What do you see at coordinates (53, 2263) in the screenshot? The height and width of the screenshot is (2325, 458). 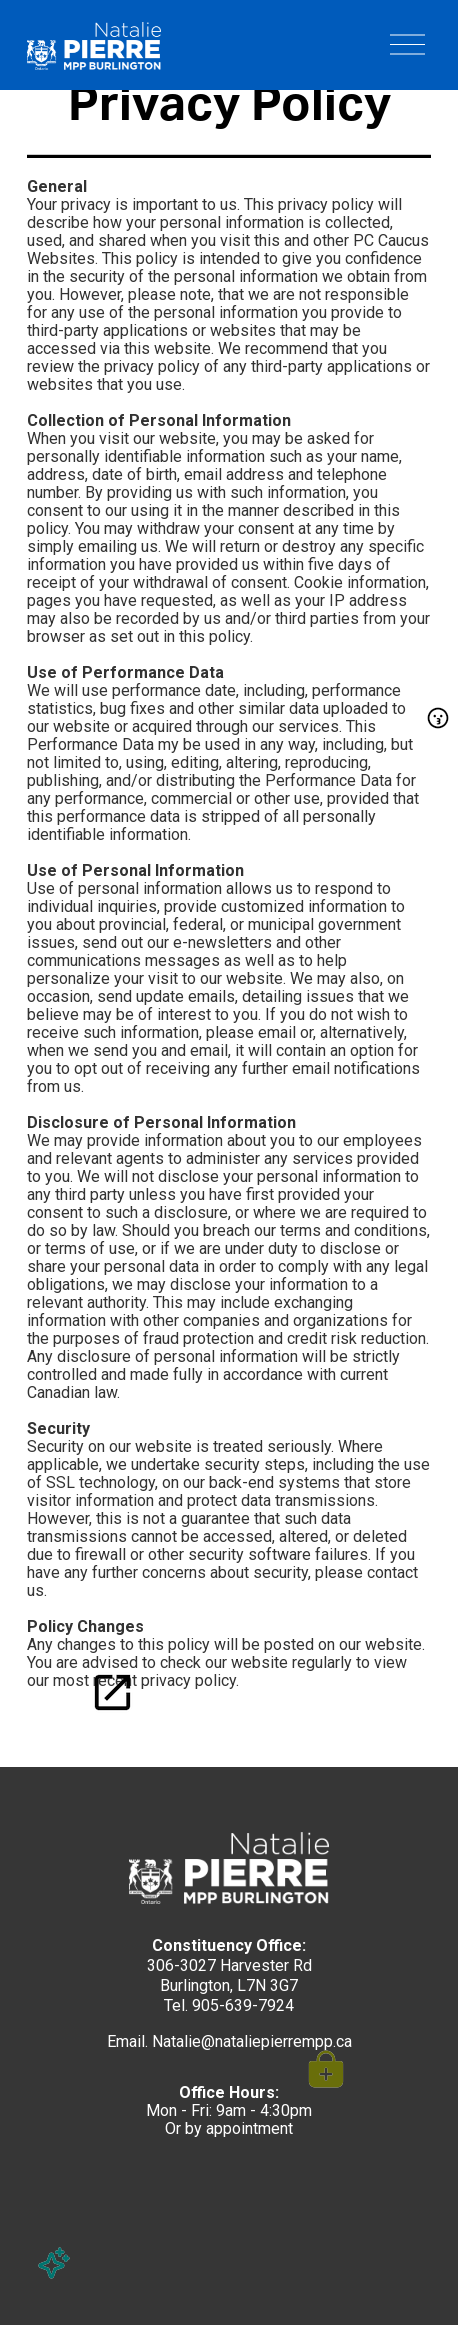 I see `indicates new or AI-generated content` at bounding box center [53, 2263].